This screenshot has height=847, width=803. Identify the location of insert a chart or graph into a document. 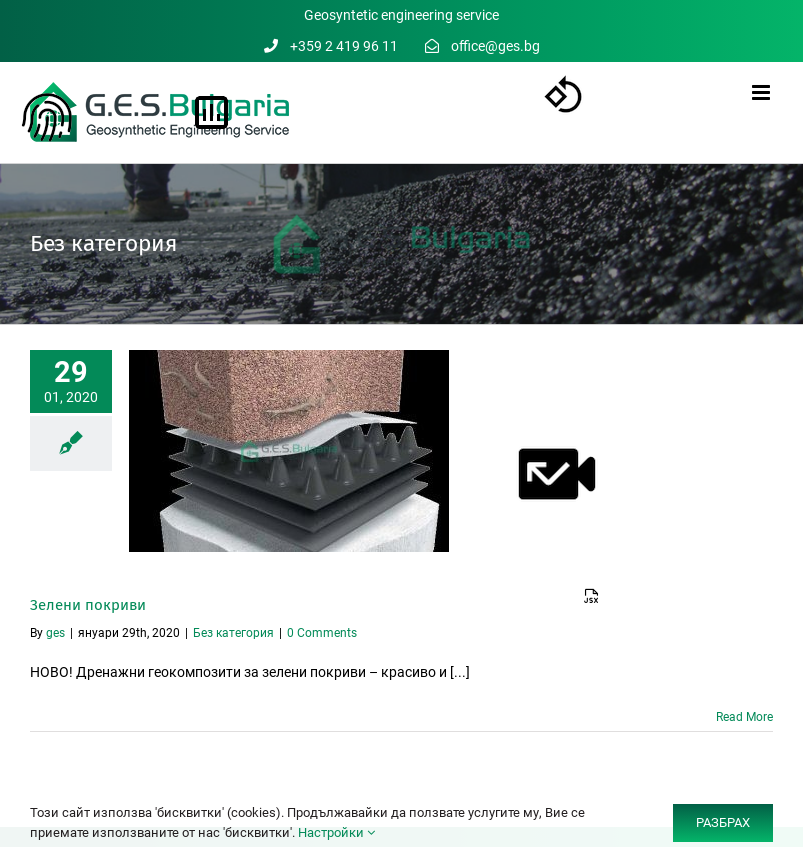
(211, 112).